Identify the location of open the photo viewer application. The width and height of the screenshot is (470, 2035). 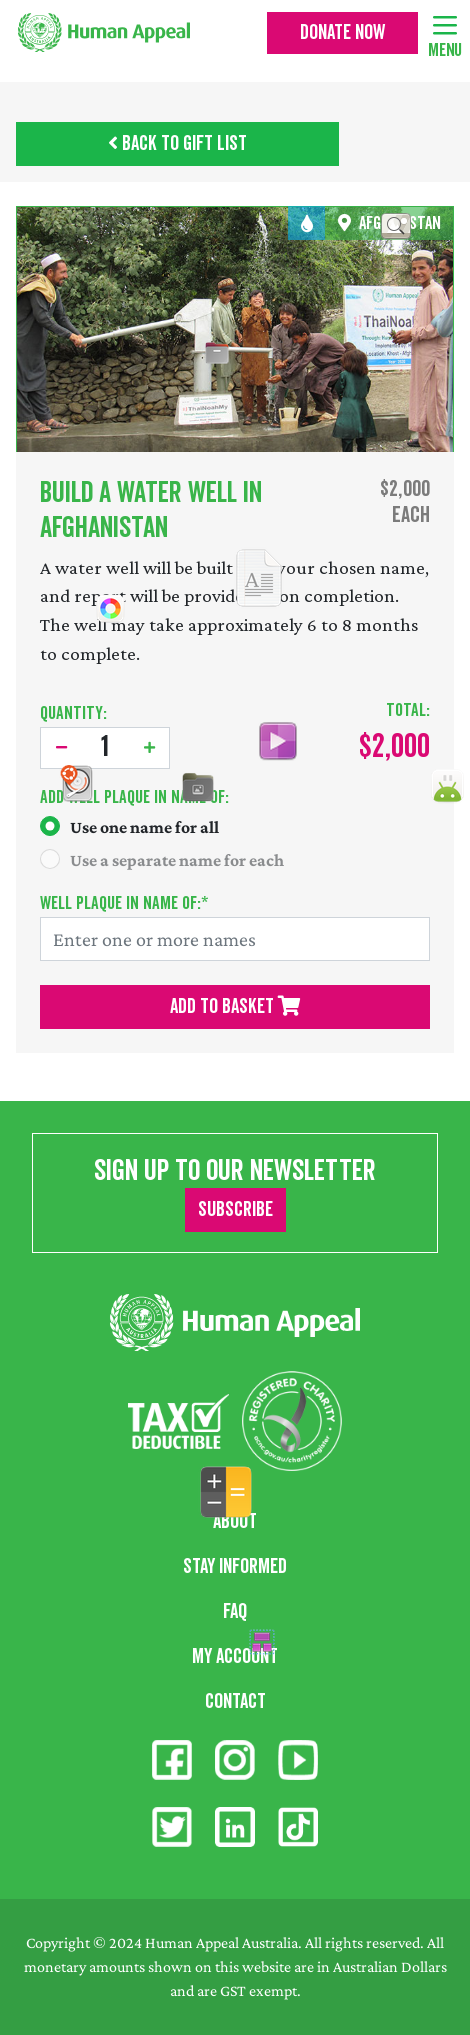
(396, 226).